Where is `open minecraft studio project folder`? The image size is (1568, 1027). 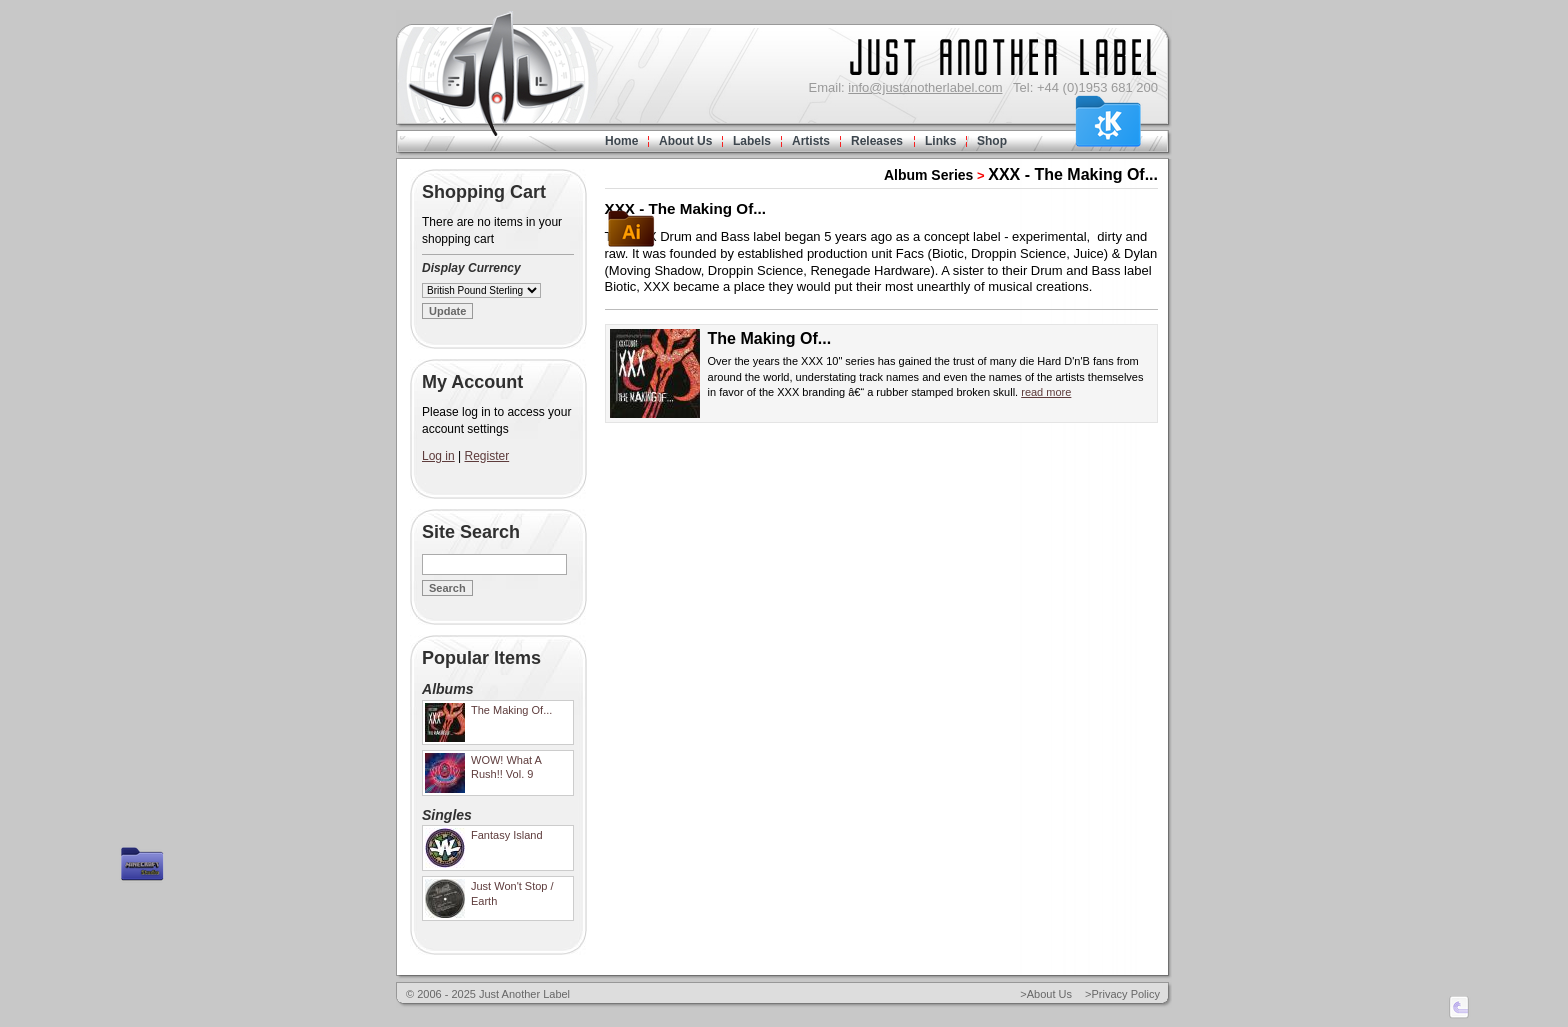 open minecraft studio project folder is located at coordinates (142, 865).